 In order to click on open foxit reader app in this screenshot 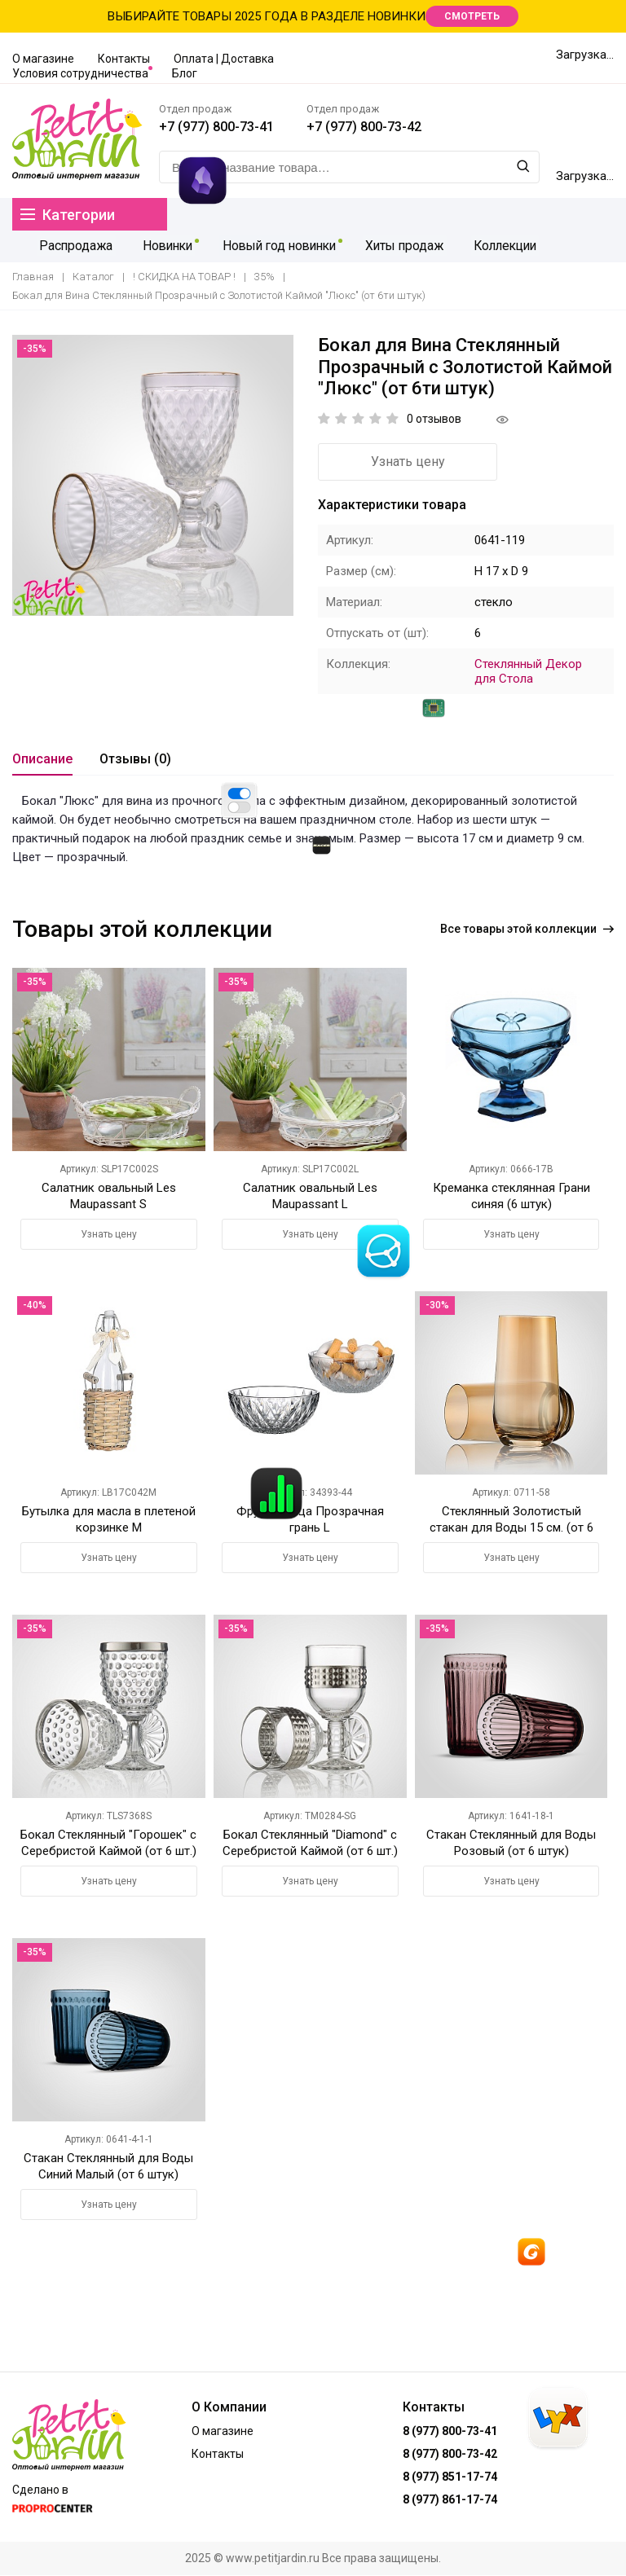, I will do `click(531, 2252)`.